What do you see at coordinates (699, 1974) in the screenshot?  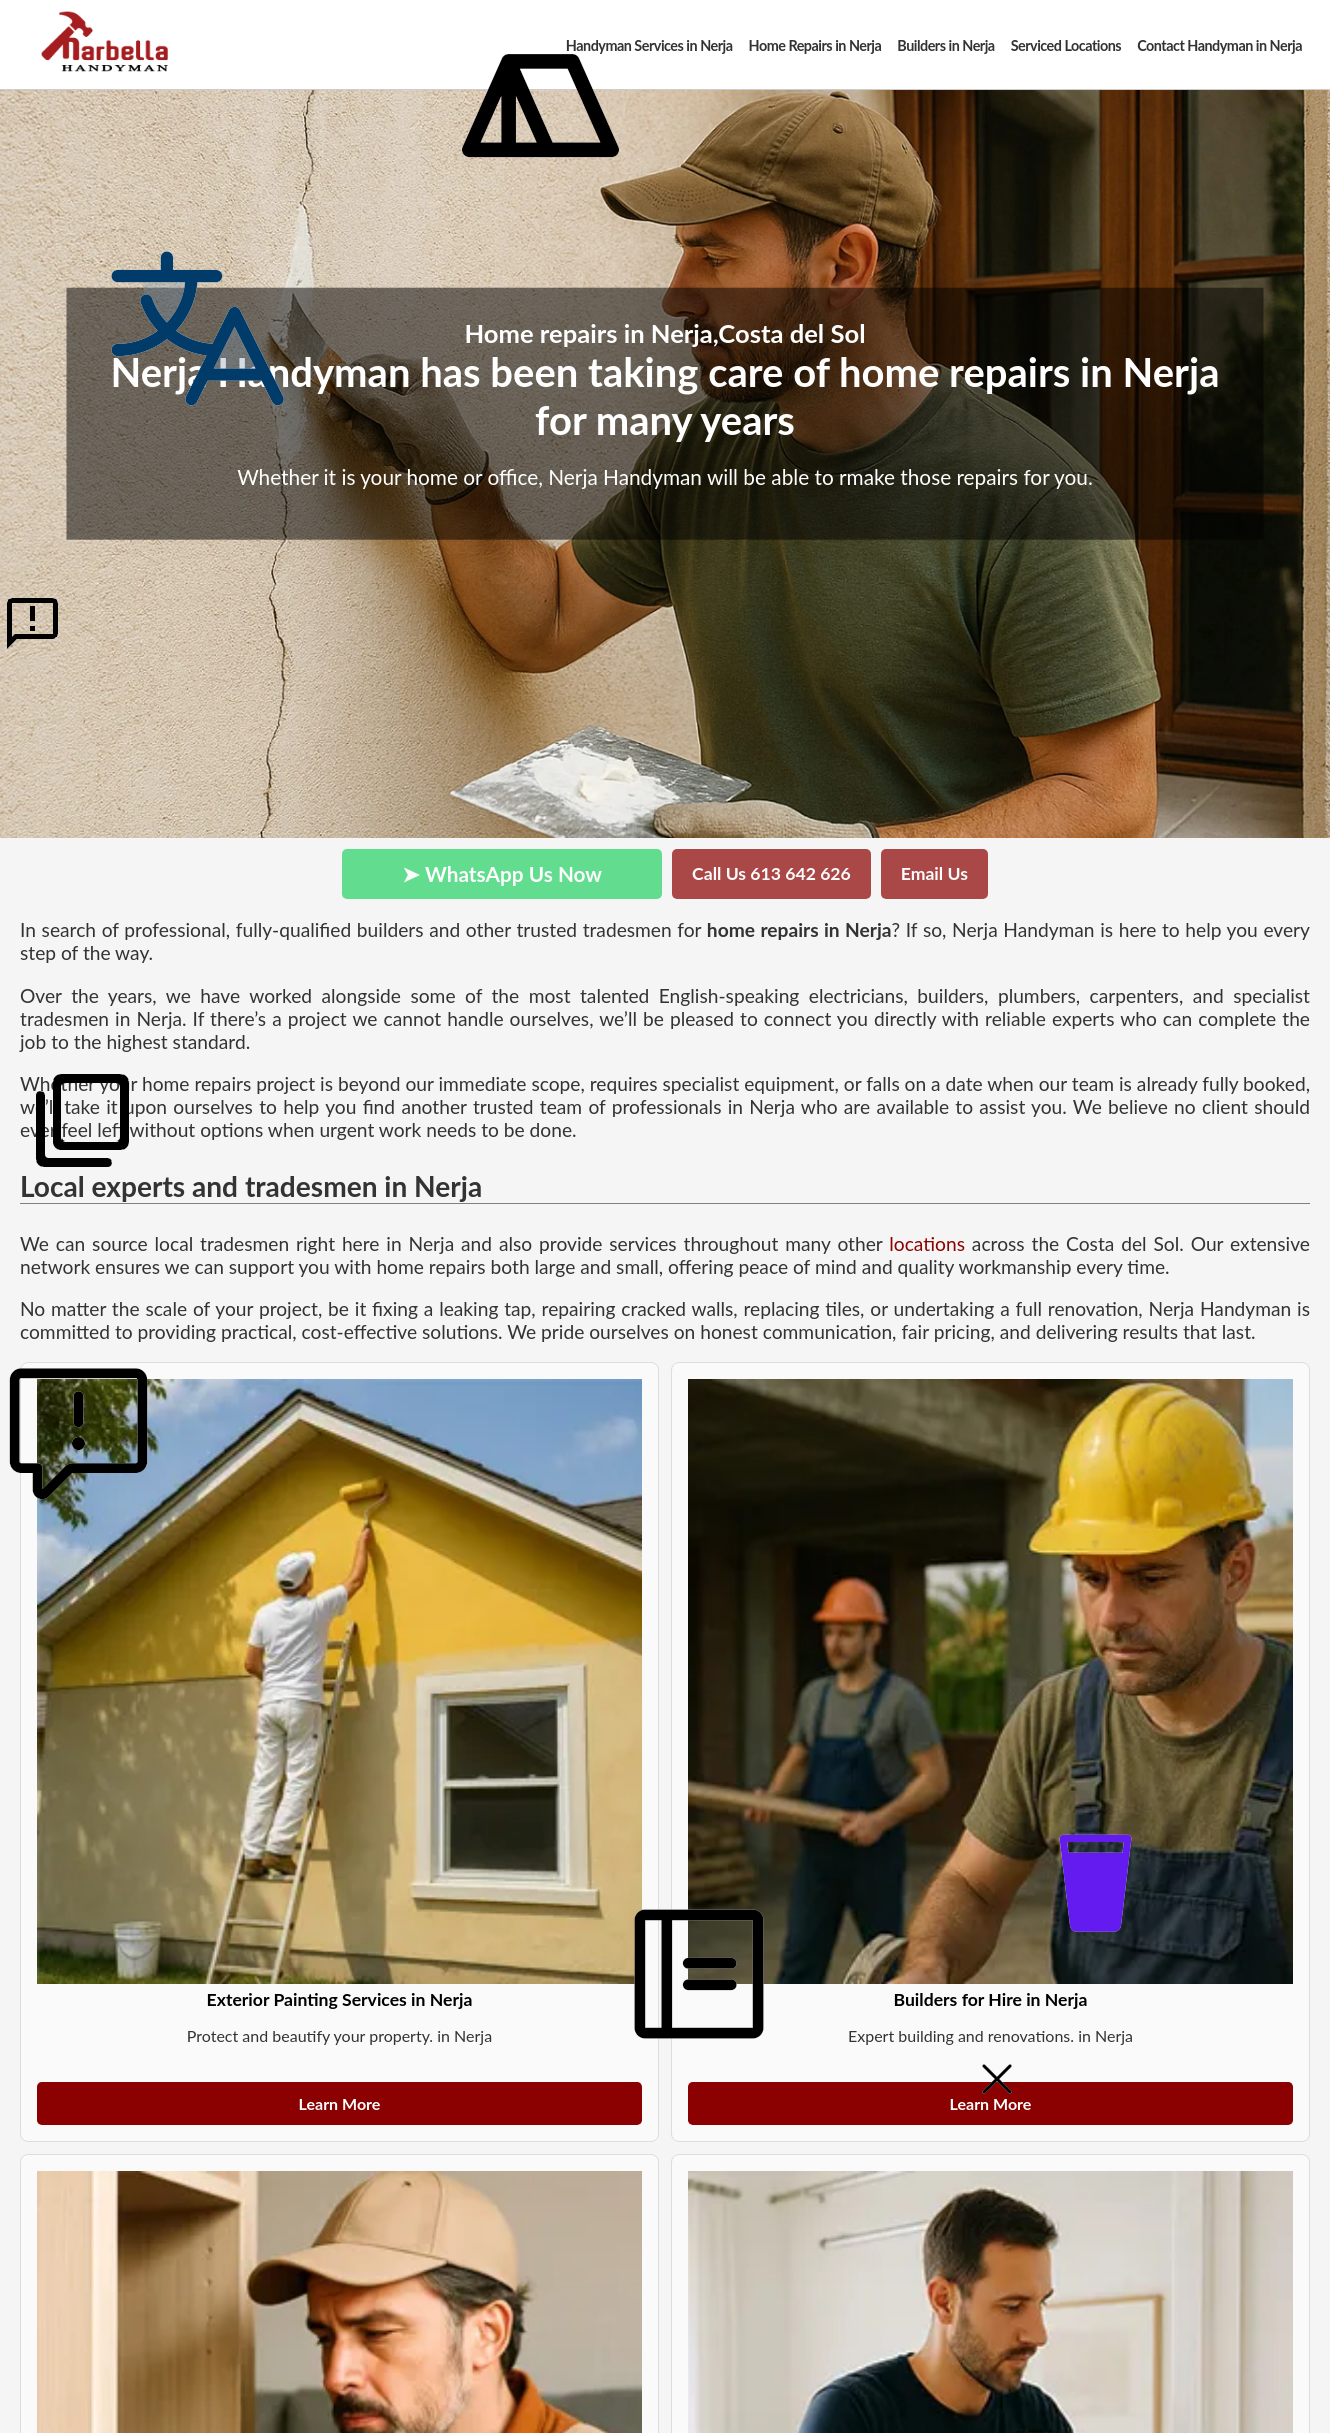 I see `open your notebook or notes` at bounding box center [699, 1974].